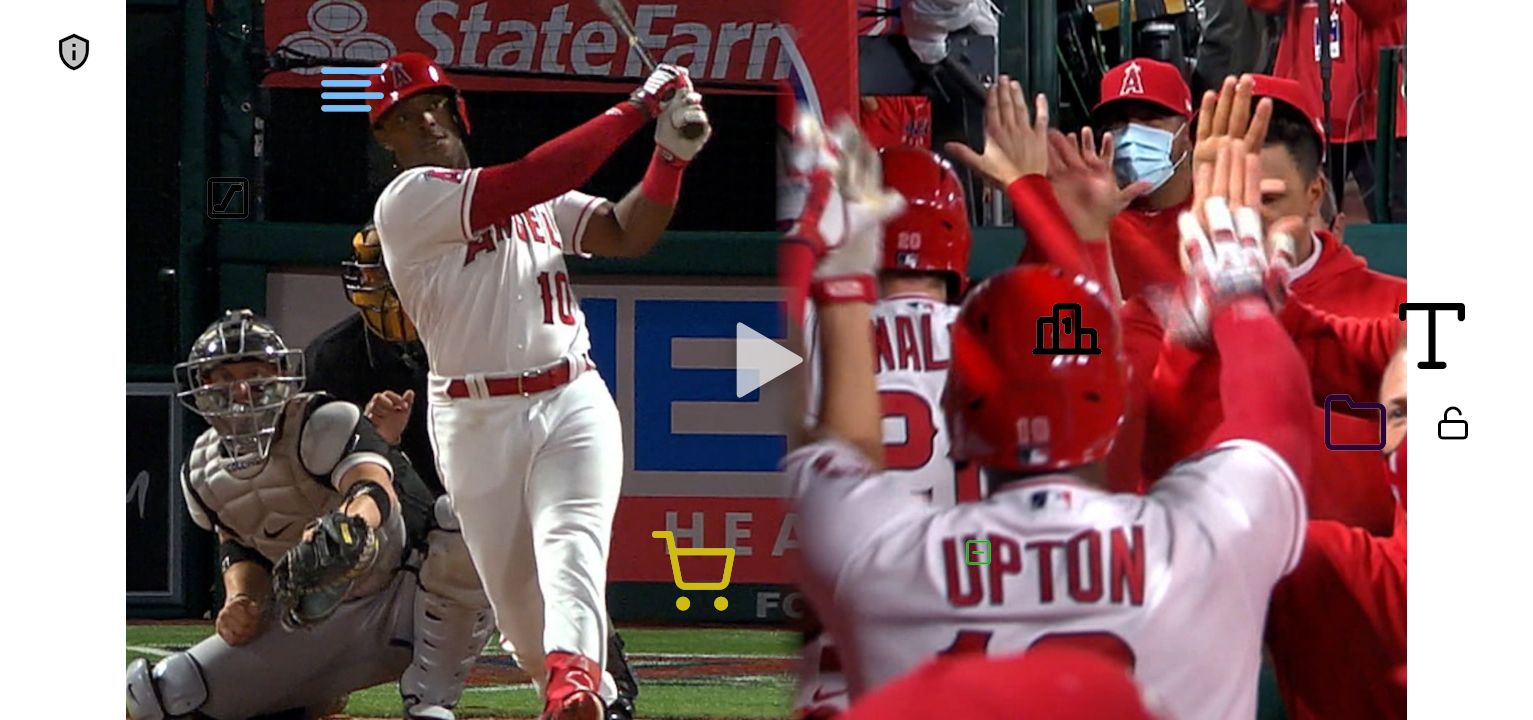 The height and width of the screenshot is (720, 1533). I want to click on collapse or minimize a section, so click(978, 552).